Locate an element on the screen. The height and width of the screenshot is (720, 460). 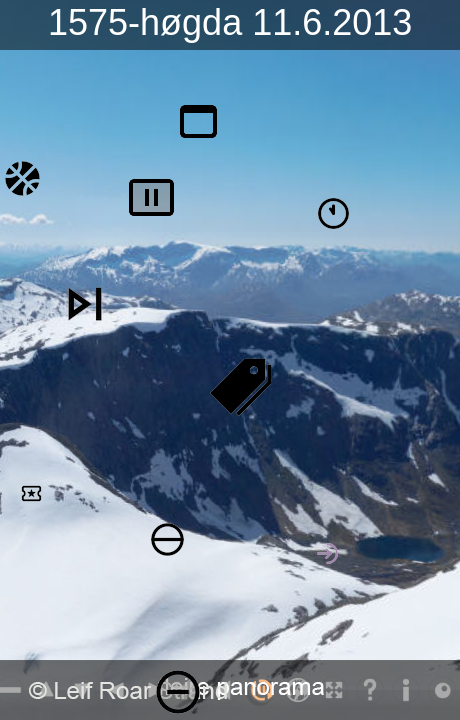
pause an ongoing presentation is located at coordinates (151, 197).